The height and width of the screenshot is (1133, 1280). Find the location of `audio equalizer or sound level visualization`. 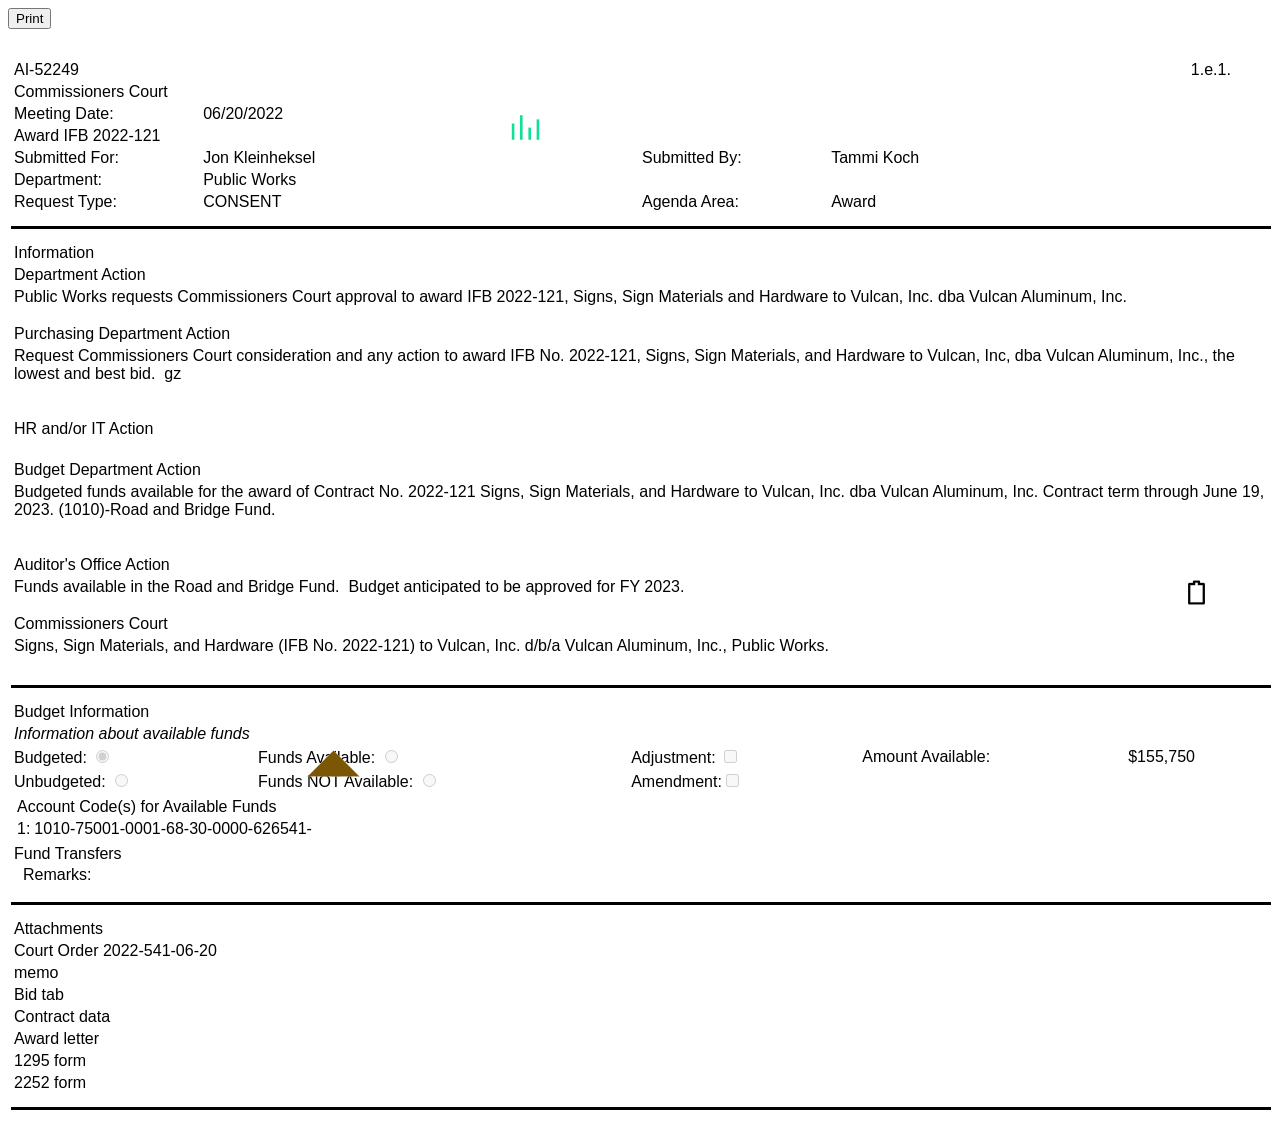

audio equalizer or sound level visualization is located at coordinates (525, 127).